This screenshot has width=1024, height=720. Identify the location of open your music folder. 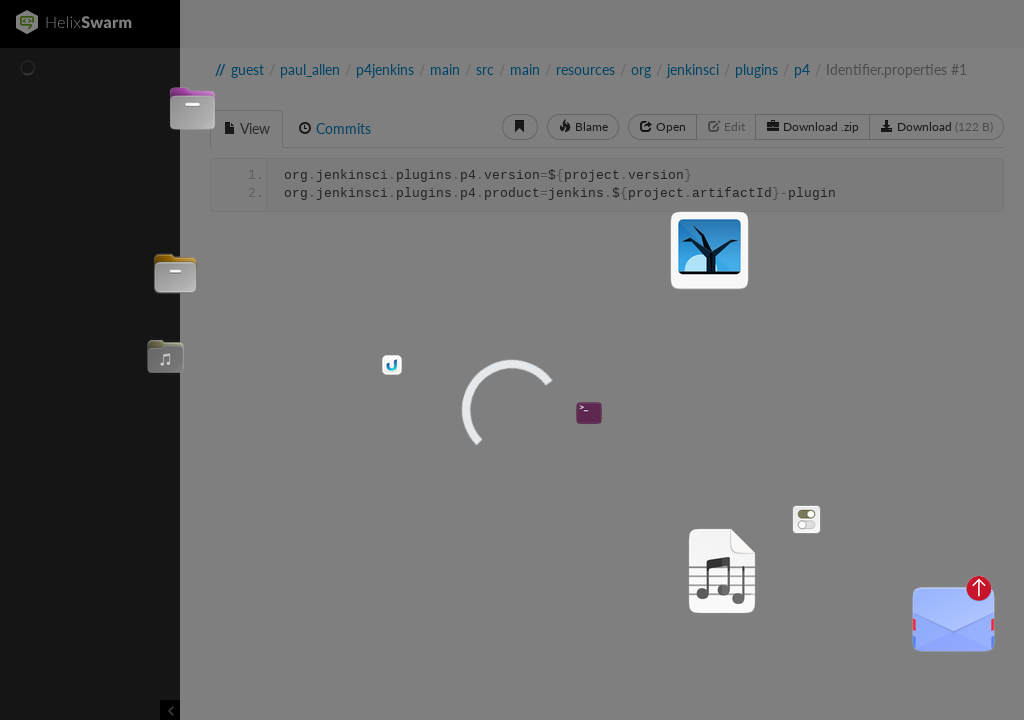
(165, 356).